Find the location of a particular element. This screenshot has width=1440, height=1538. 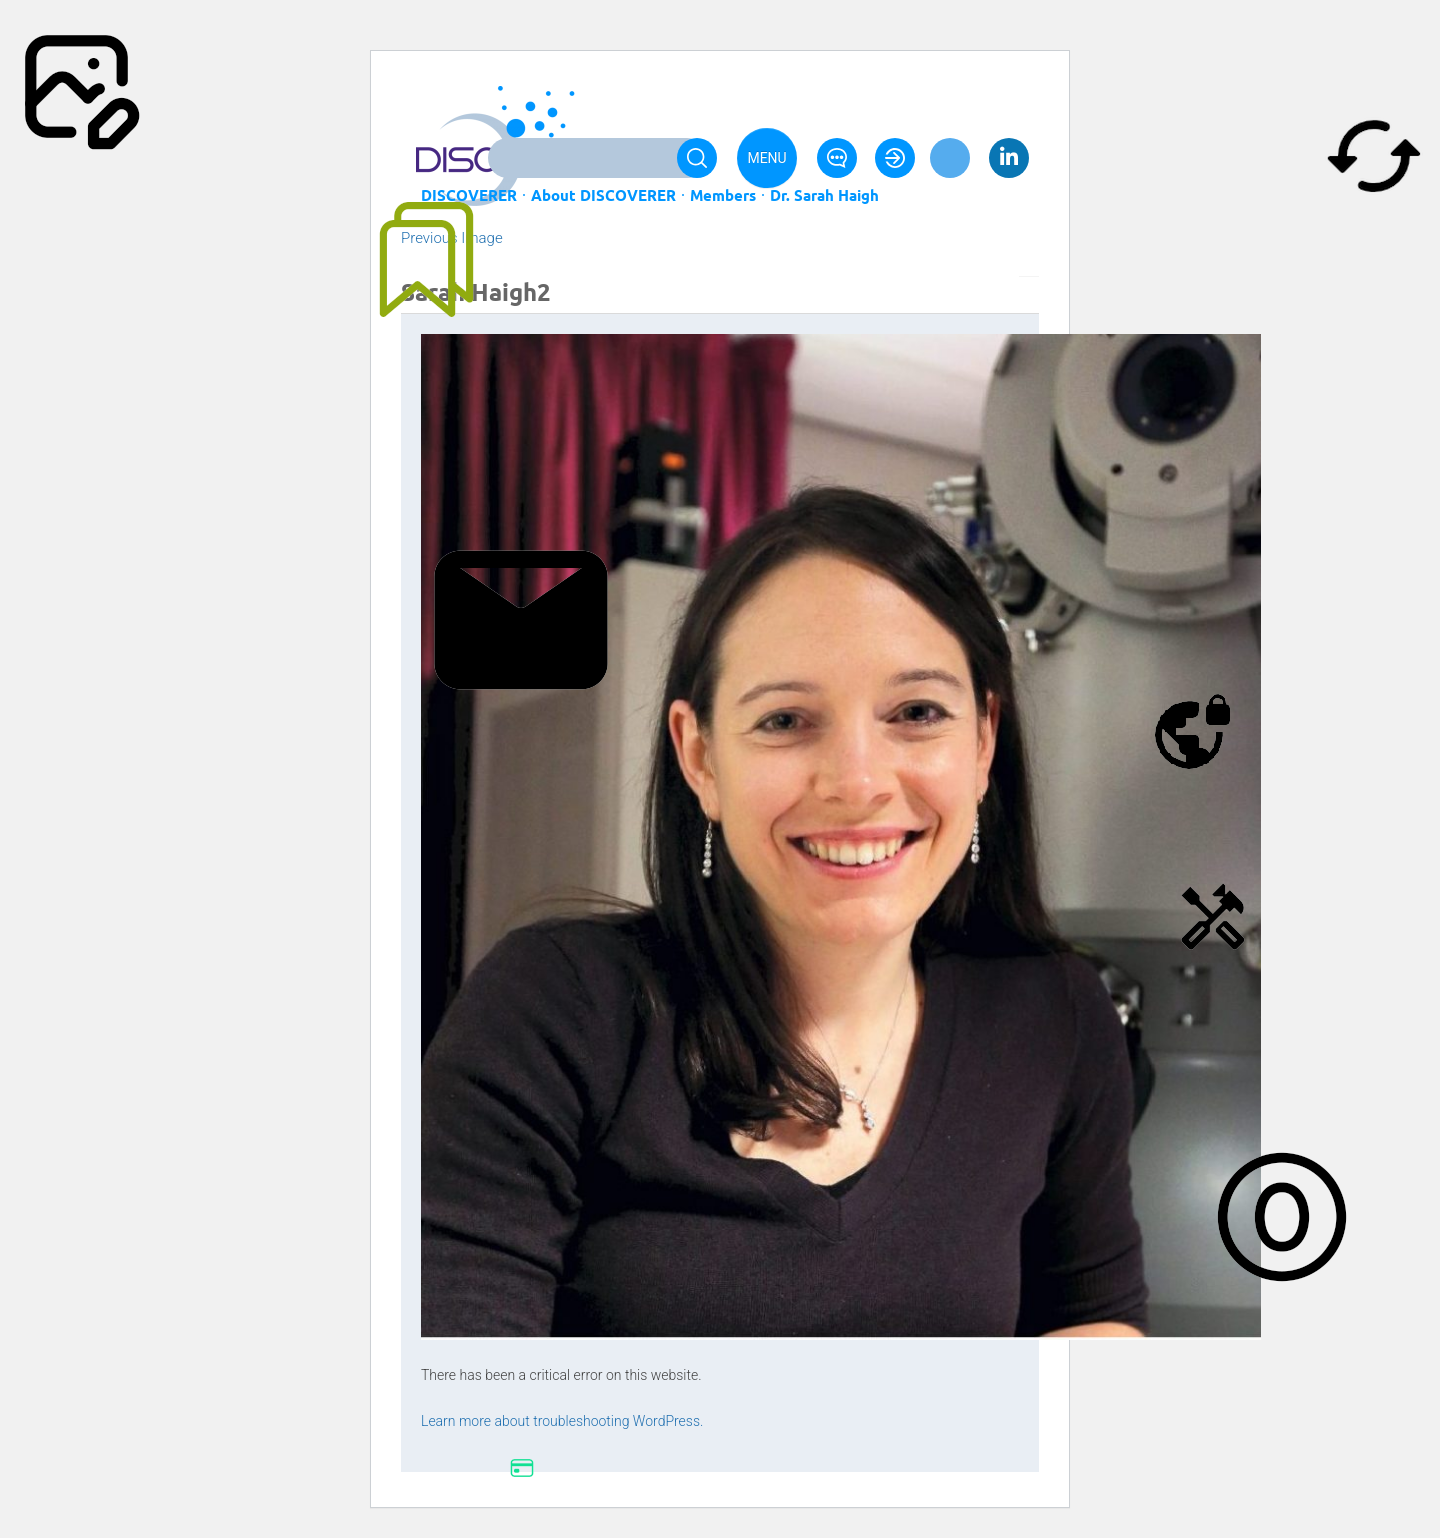

access tools and settings is located at coordinates (1213, 918).